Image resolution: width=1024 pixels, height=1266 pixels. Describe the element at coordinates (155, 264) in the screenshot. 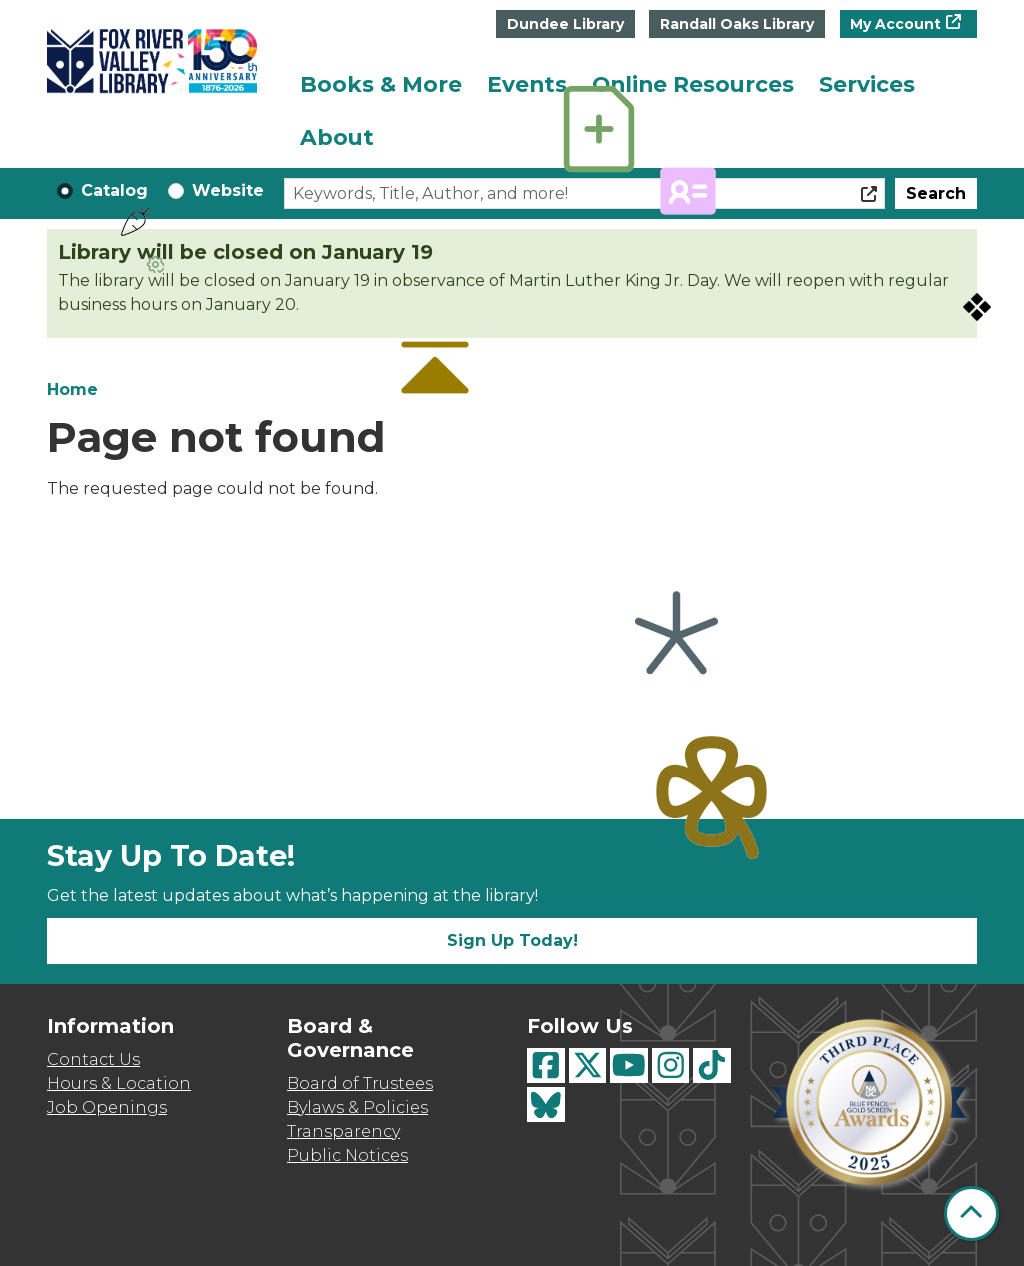

I see `settings saved successfully` at that location.